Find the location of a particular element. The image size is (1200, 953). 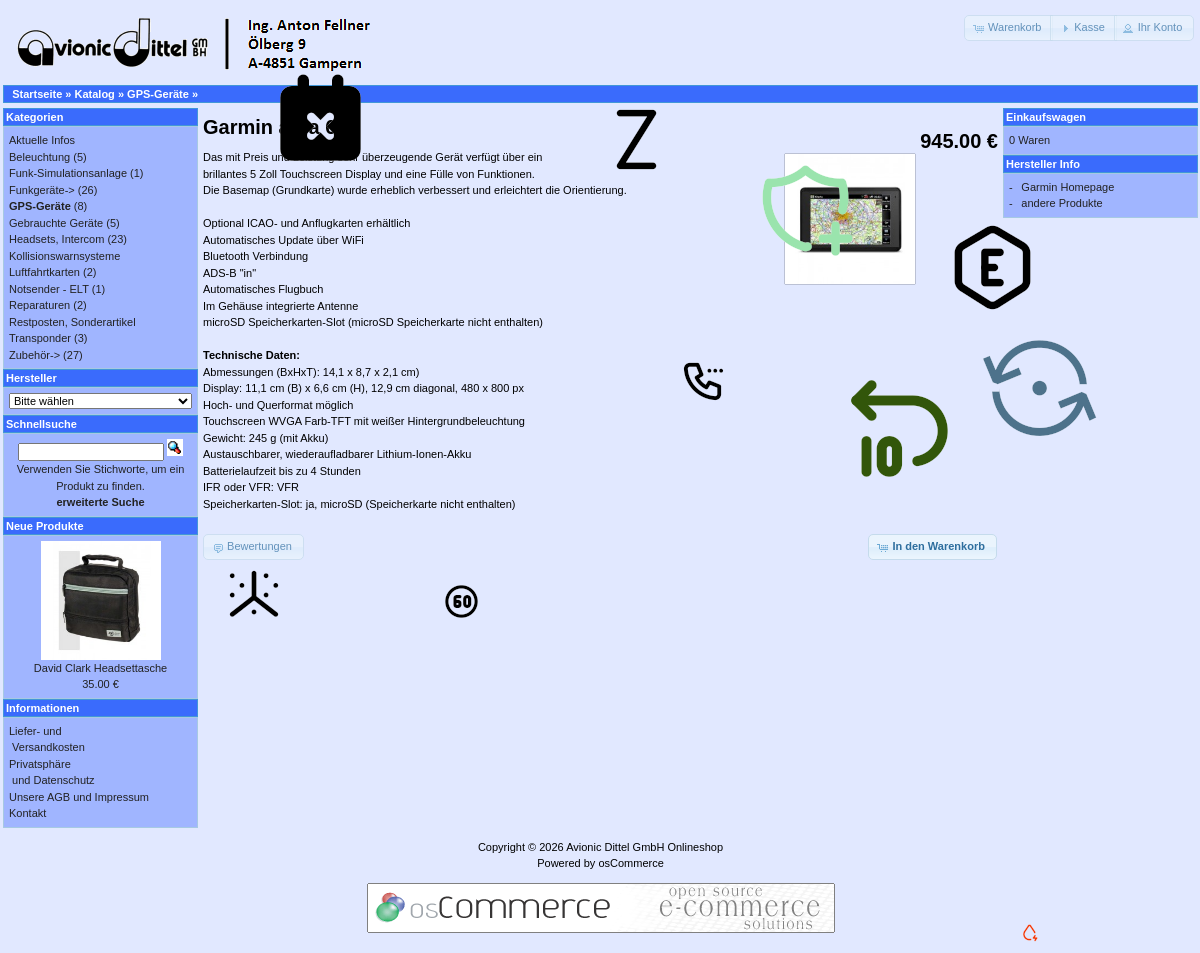

set a 60-second timer is located at coordinates (461, 601).